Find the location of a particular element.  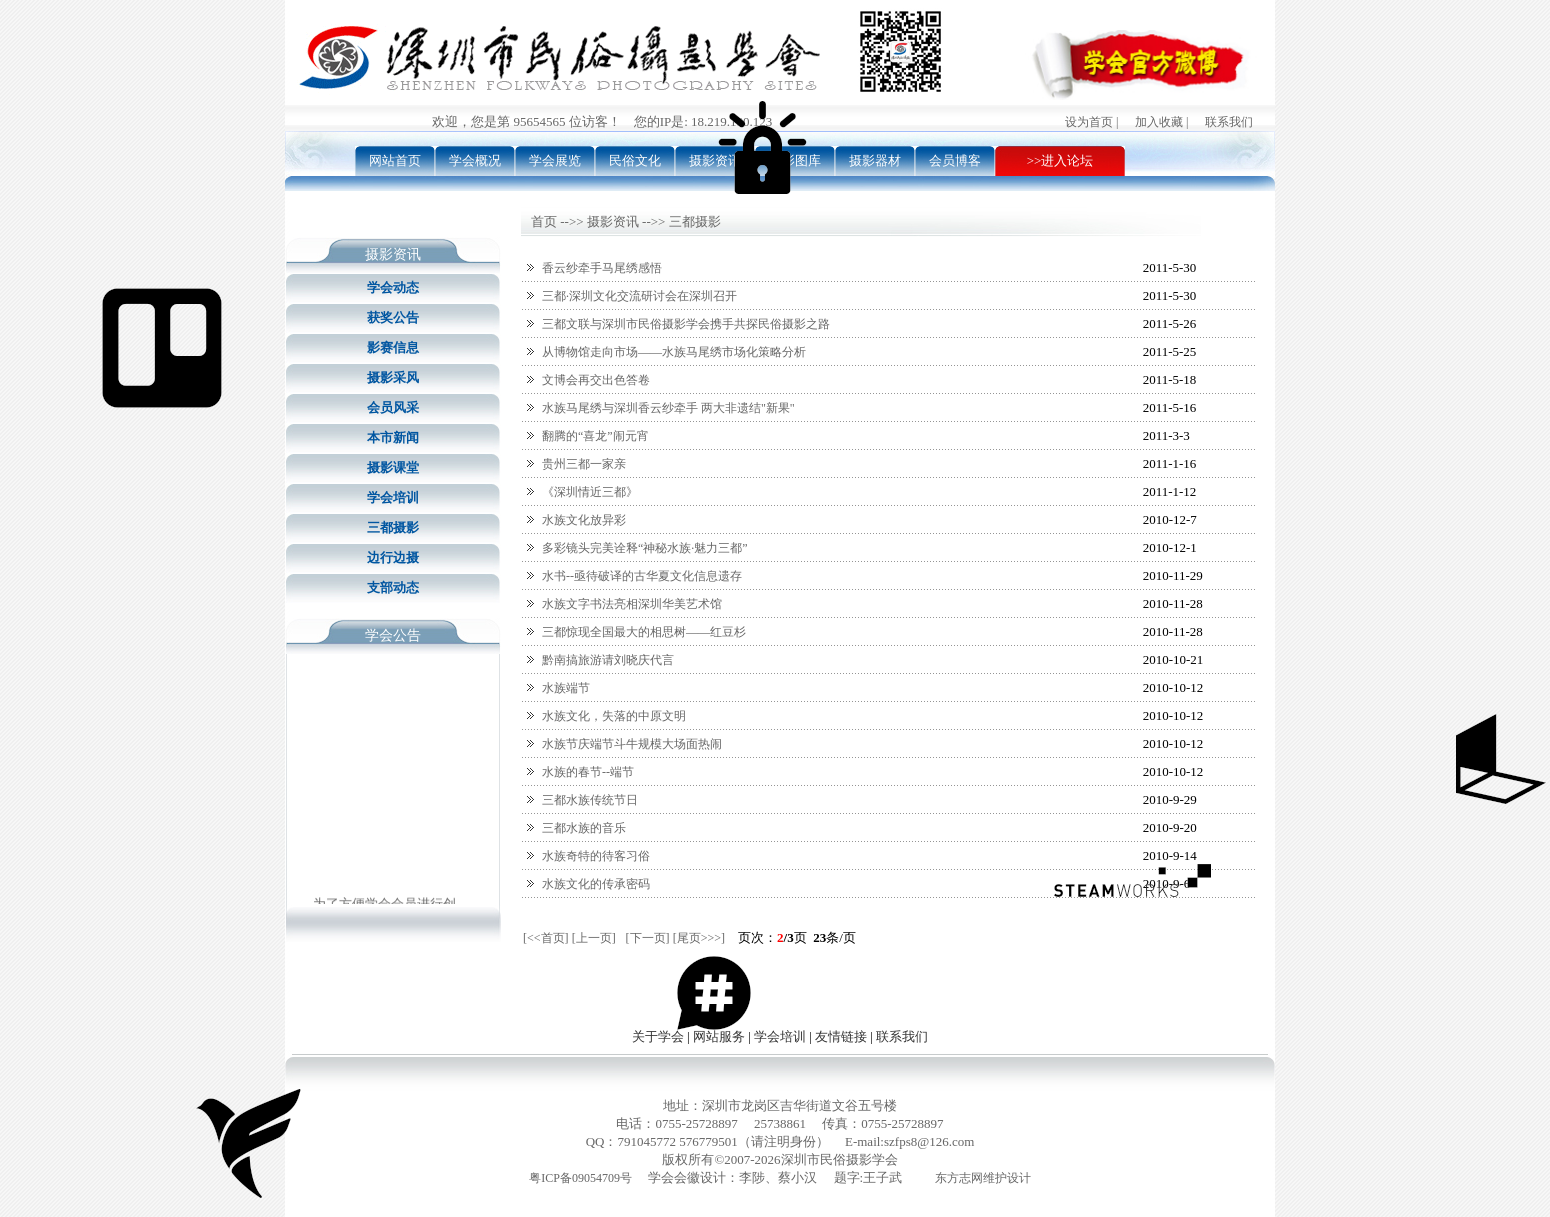

open a chat channel or thread is located at coordinates (714, 993).